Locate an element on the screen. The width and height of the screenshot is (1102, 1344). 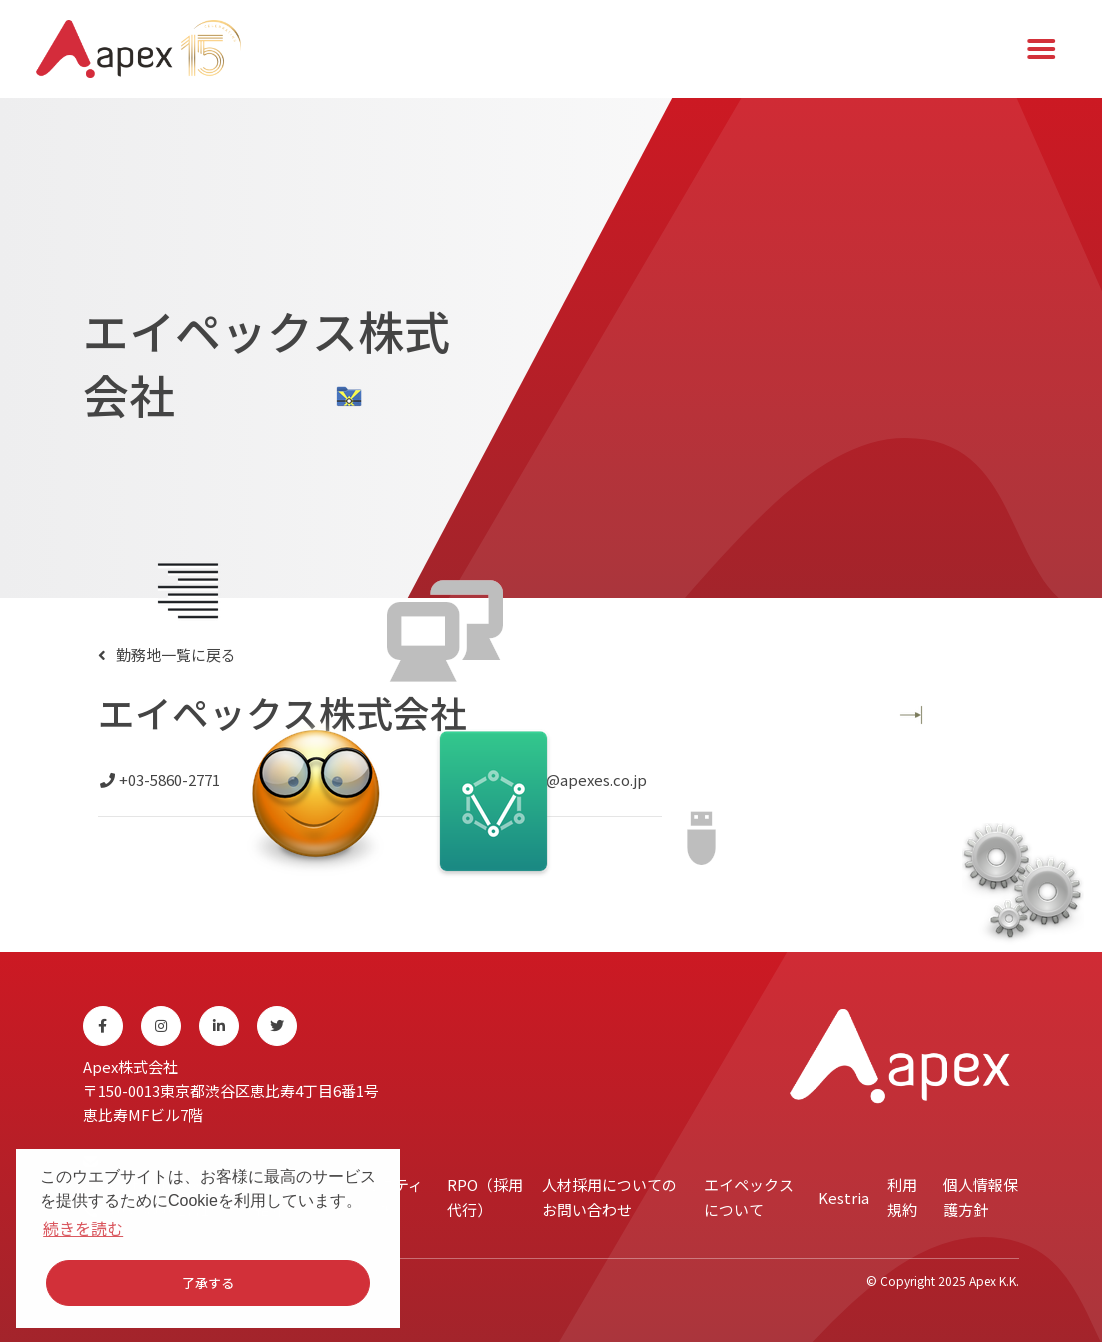
open pokémon quick ball themed folder is located at coordinates (349, 397).